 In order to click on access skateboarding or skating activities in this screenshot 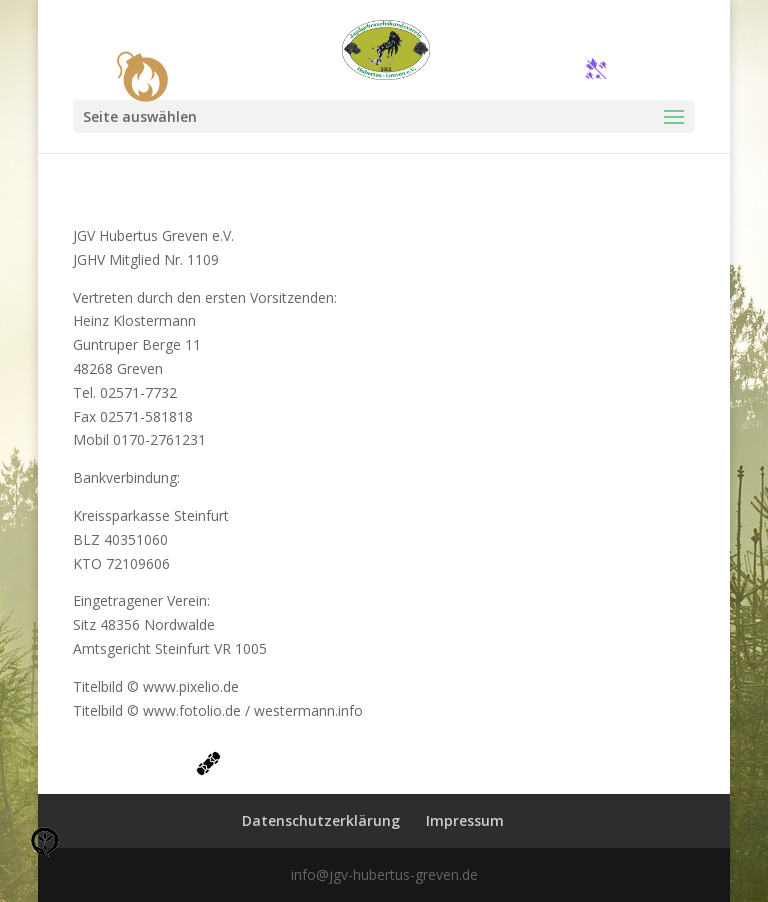, I will do `click(208, 763)`.